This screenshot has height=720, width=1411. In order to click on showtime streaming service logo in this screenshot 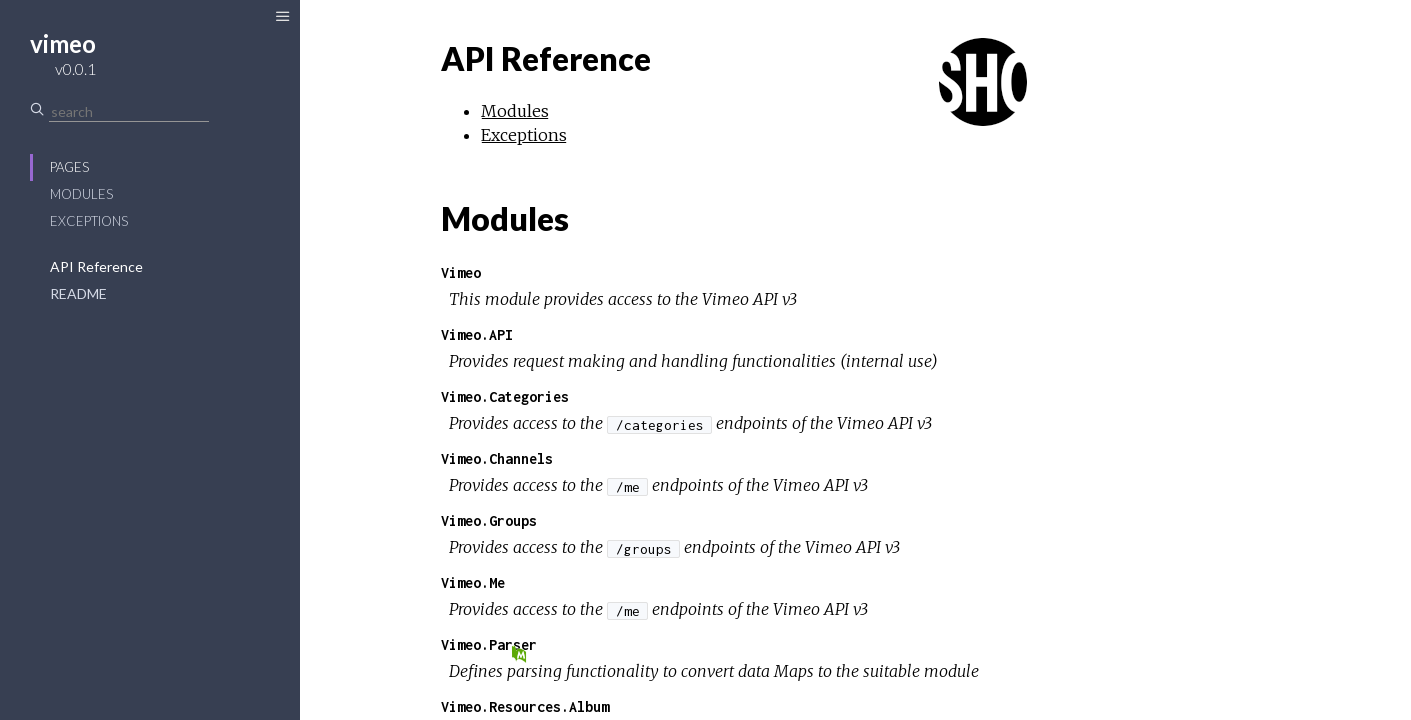, I will do `click(983, 82)`.